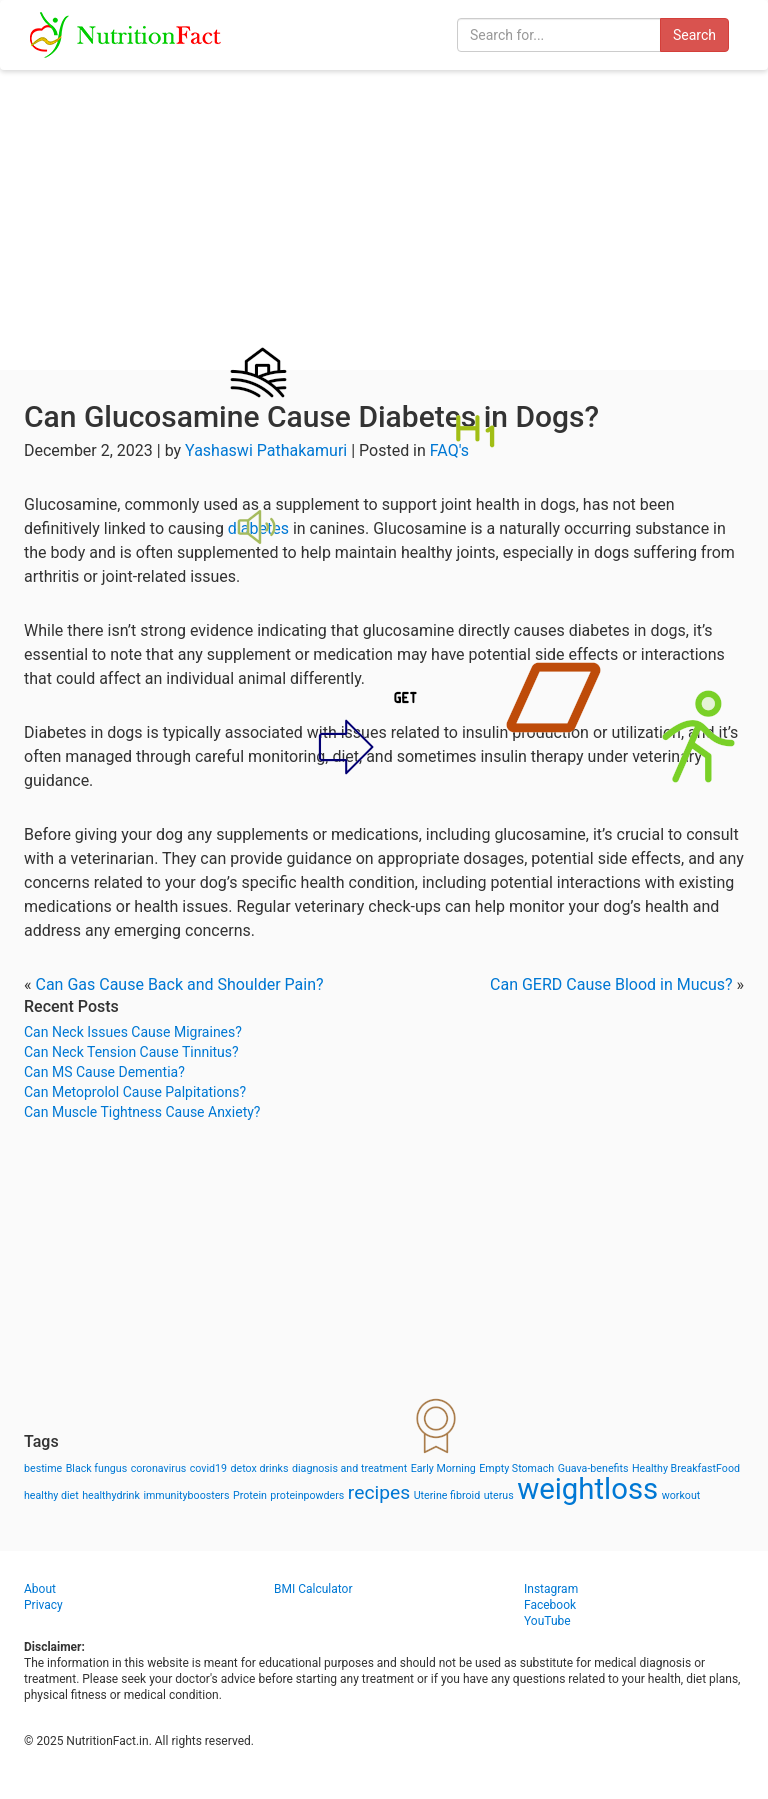 The image size is (768, 1799). Describe the element at coordinates (344, 747) in the screenshot. I see `go forward or proceed to the next step` at that location.